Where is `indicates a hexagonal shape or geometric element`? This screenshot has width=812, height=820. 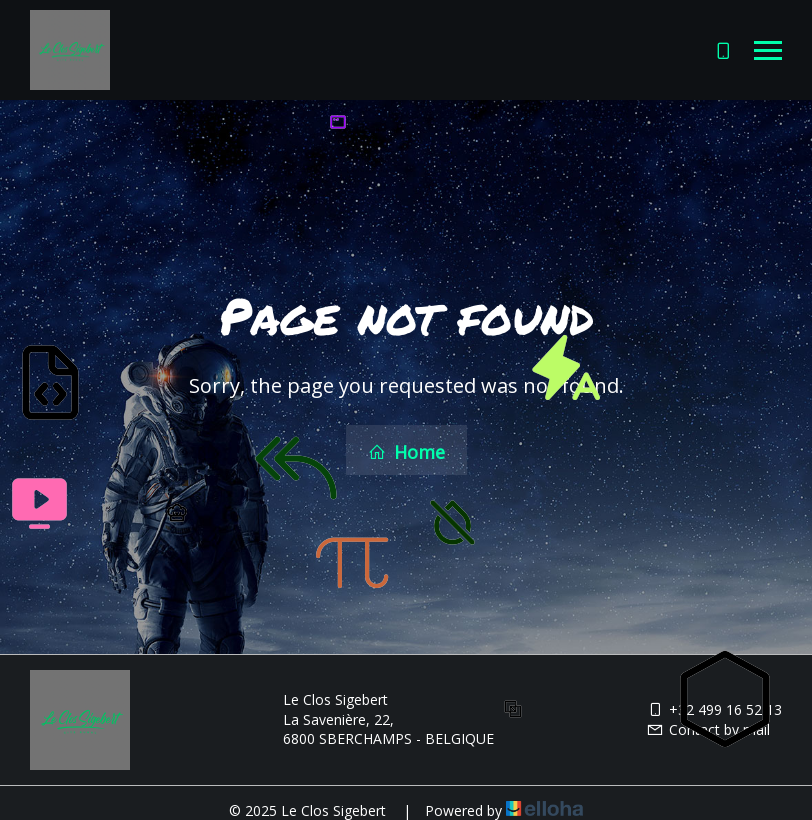 indicates a hexagonal shape or geometric element is located at coordinates (725, 699).